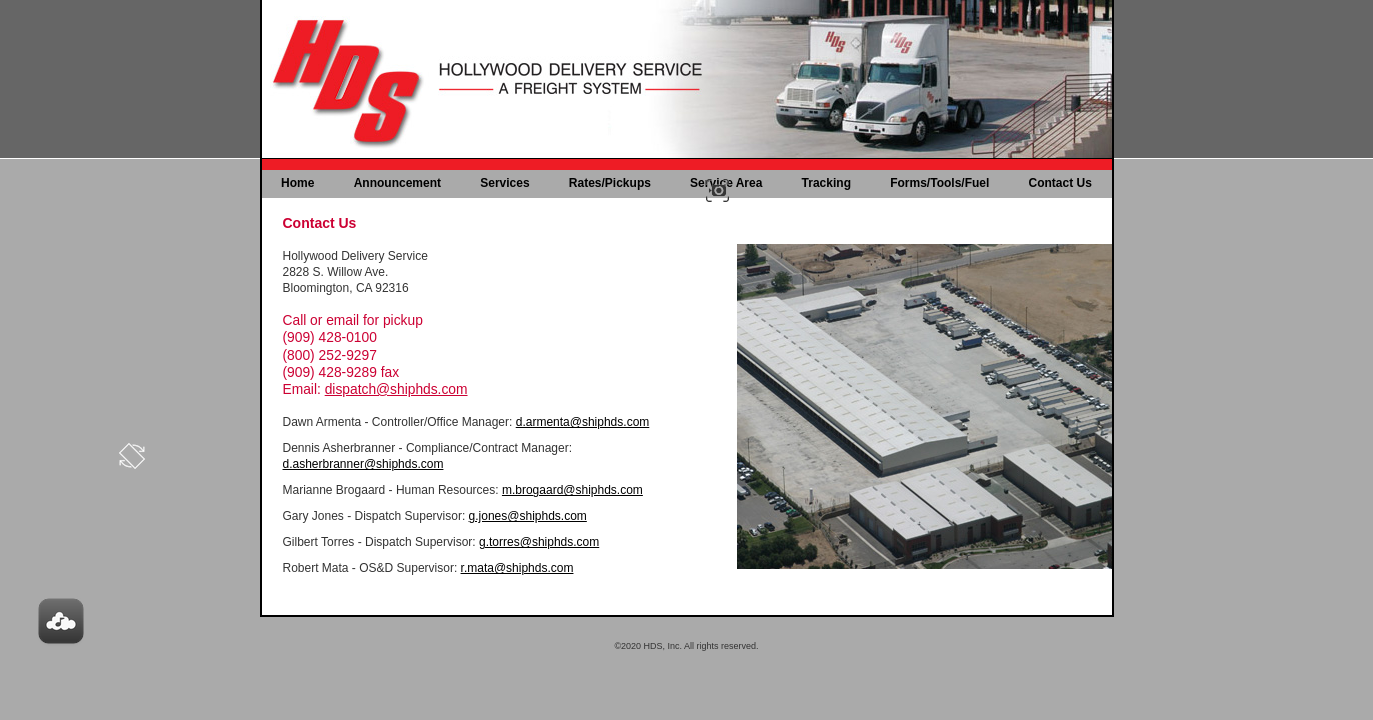  I want to click on start screen recording with Kooha, so click(717, 190).